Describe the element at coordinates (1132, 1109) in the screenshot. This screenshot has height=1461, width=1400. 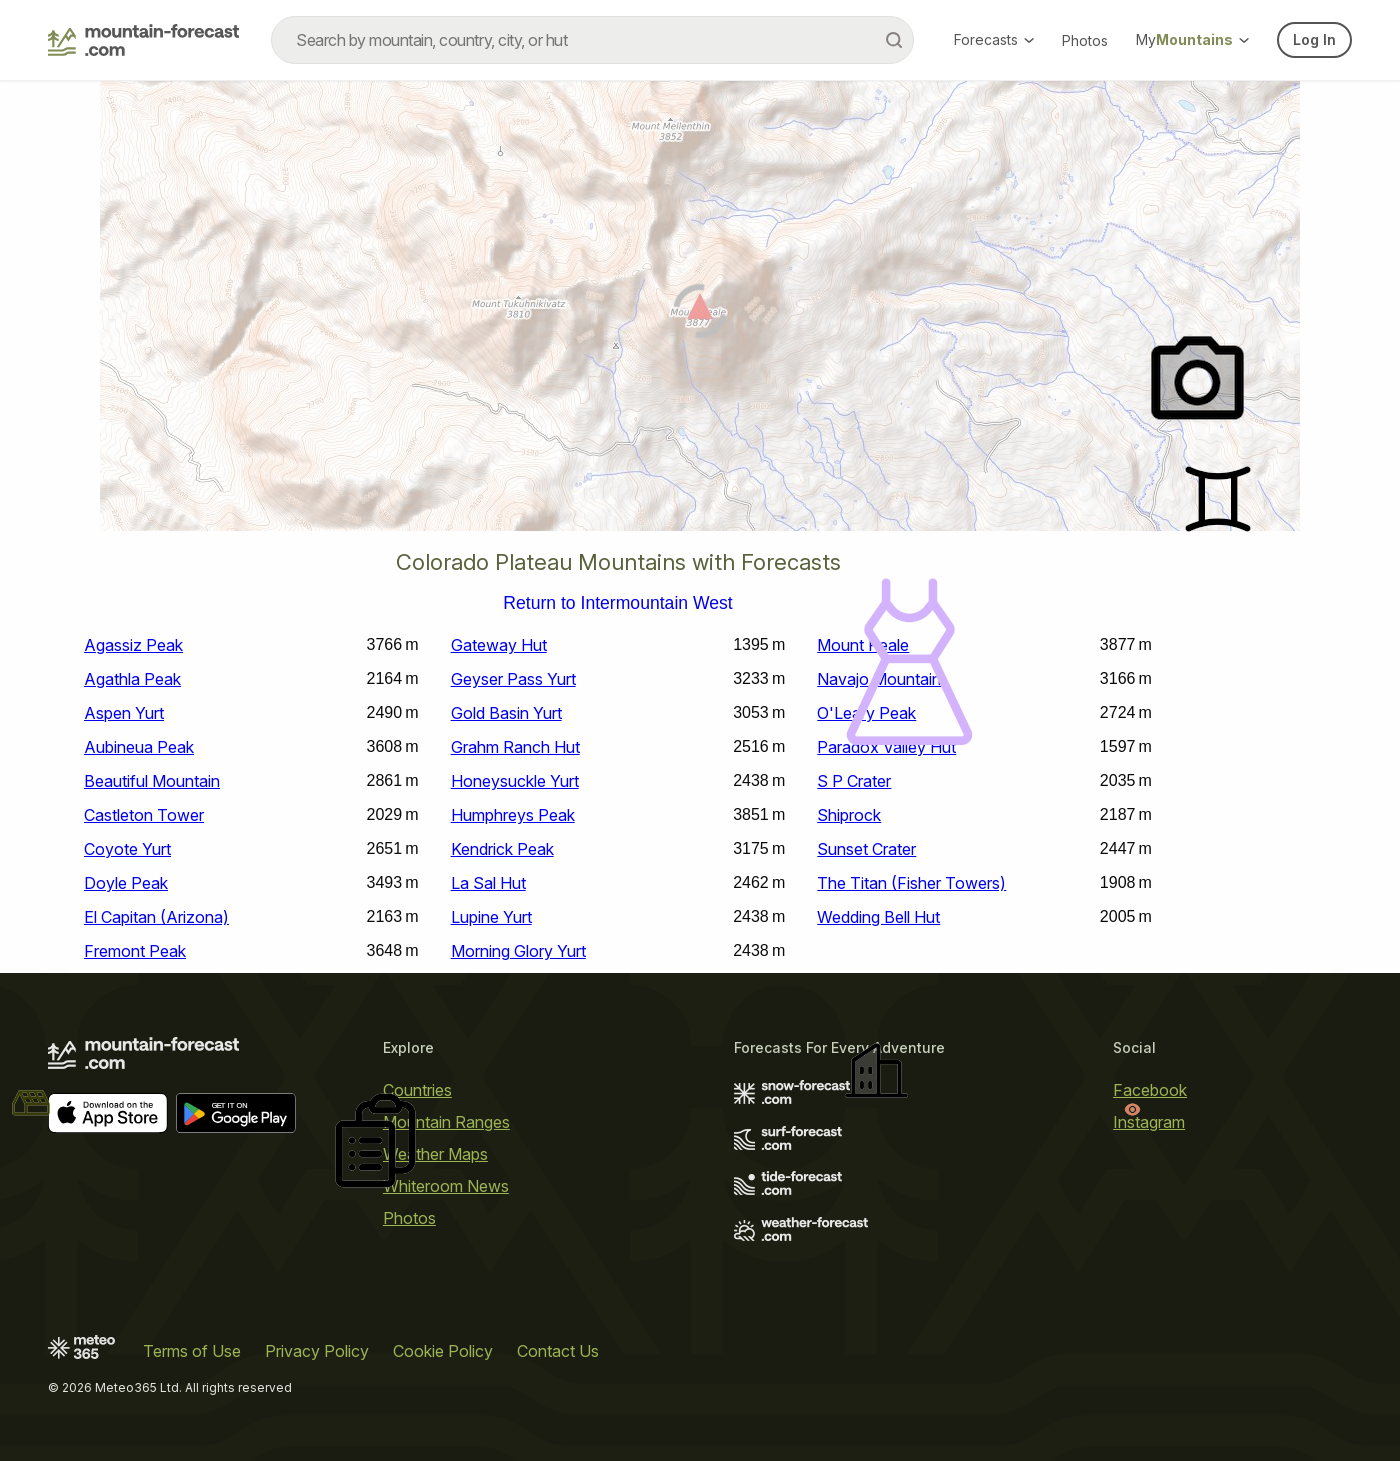
I see `view or preview content` at that location.